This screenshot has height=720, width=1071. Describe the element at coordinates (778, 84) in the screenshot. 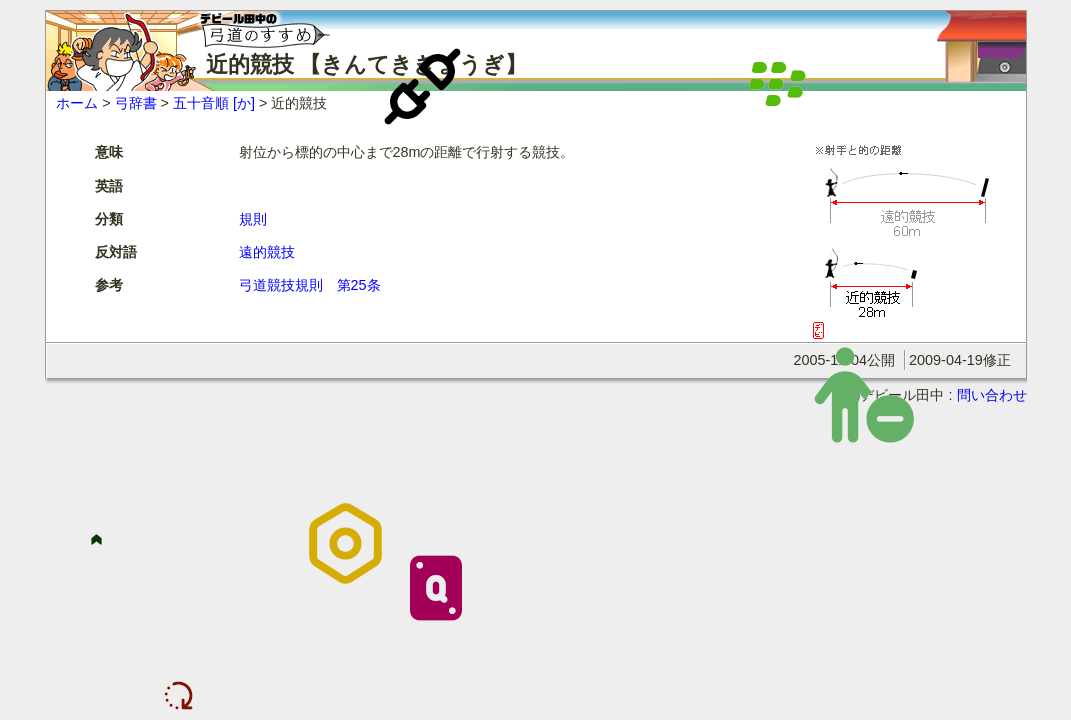

I see `BlackBerry brand logo` at that location.